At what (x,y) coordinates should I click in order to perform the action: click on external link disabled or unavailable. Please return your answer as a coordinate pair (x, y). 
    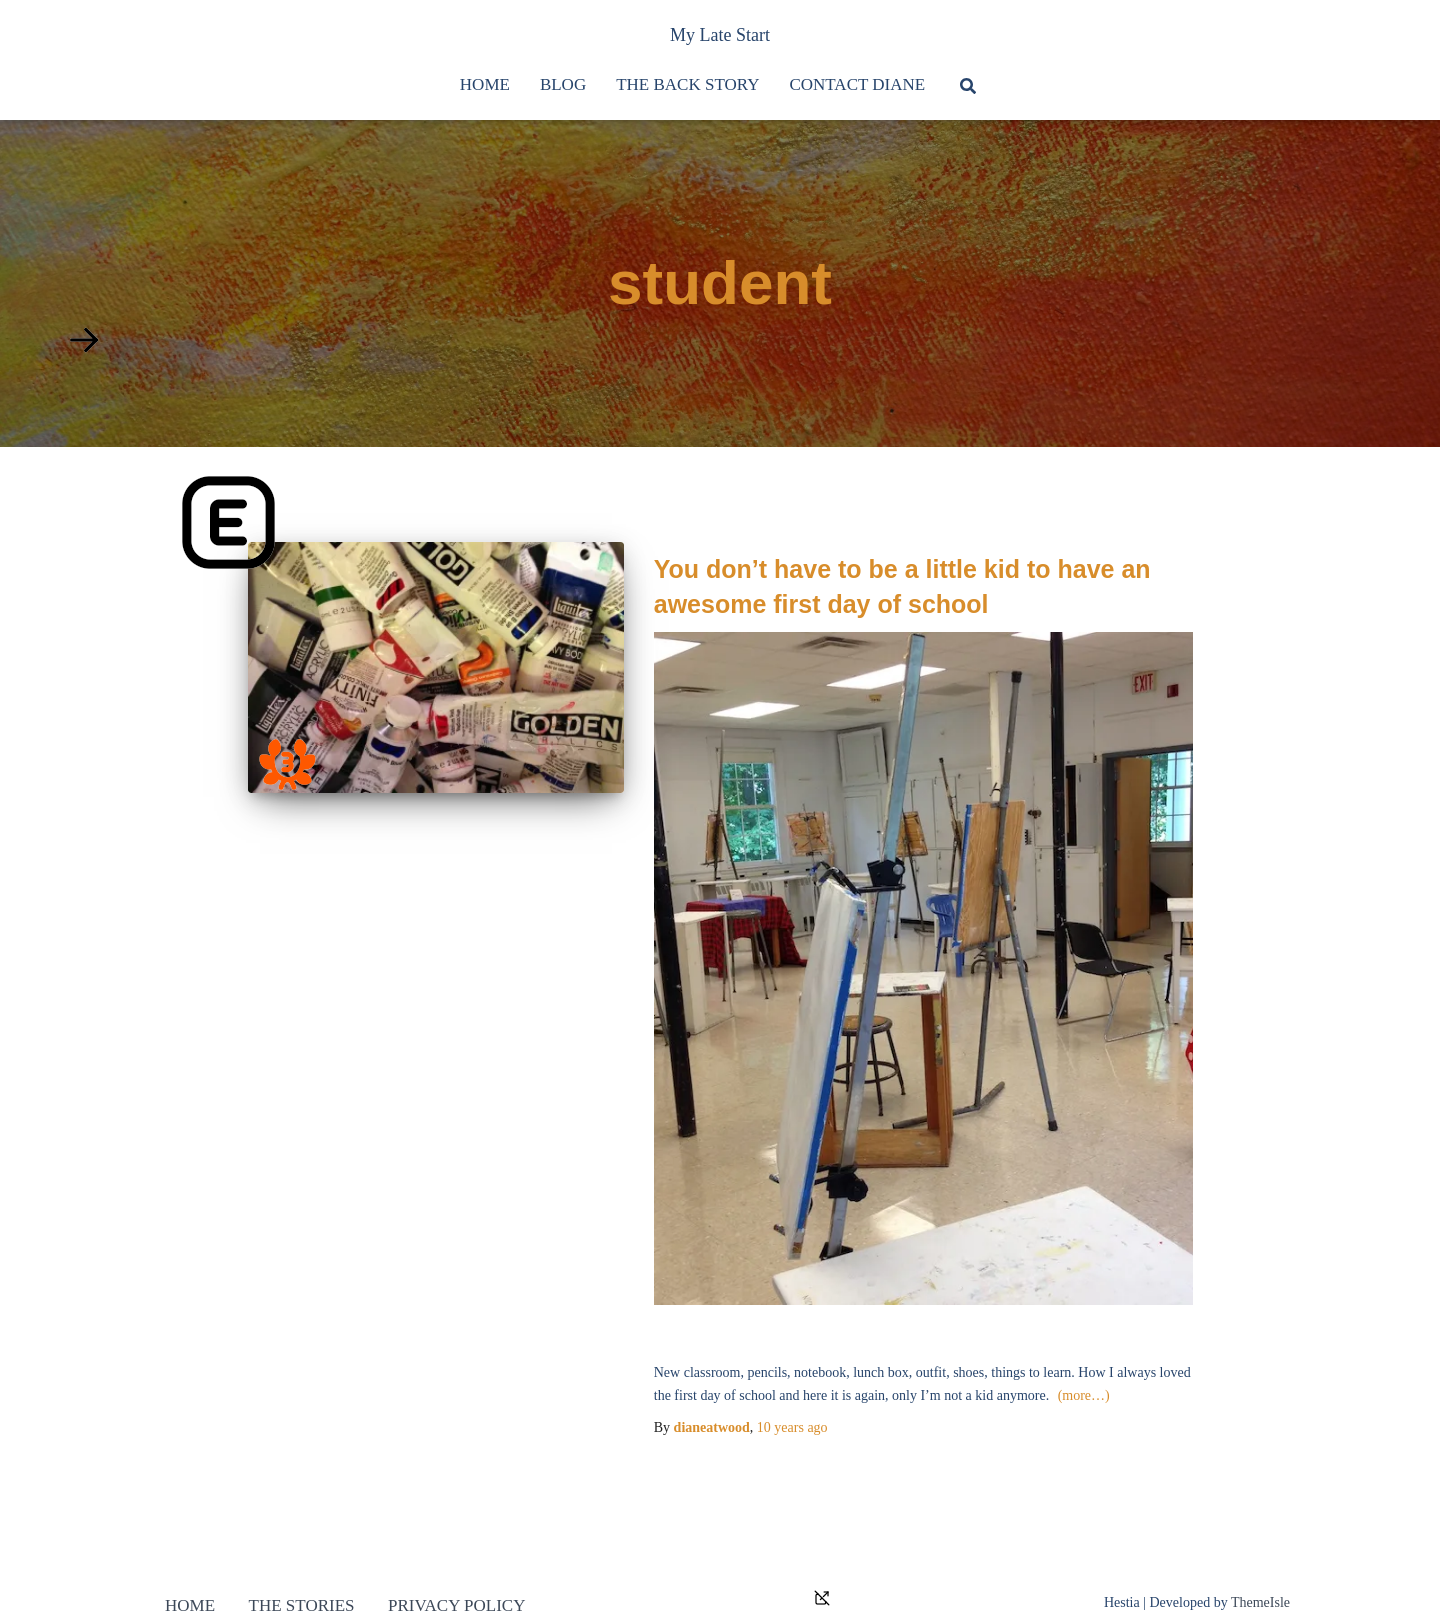
    Looking at the image, I should click on (822, 1598).